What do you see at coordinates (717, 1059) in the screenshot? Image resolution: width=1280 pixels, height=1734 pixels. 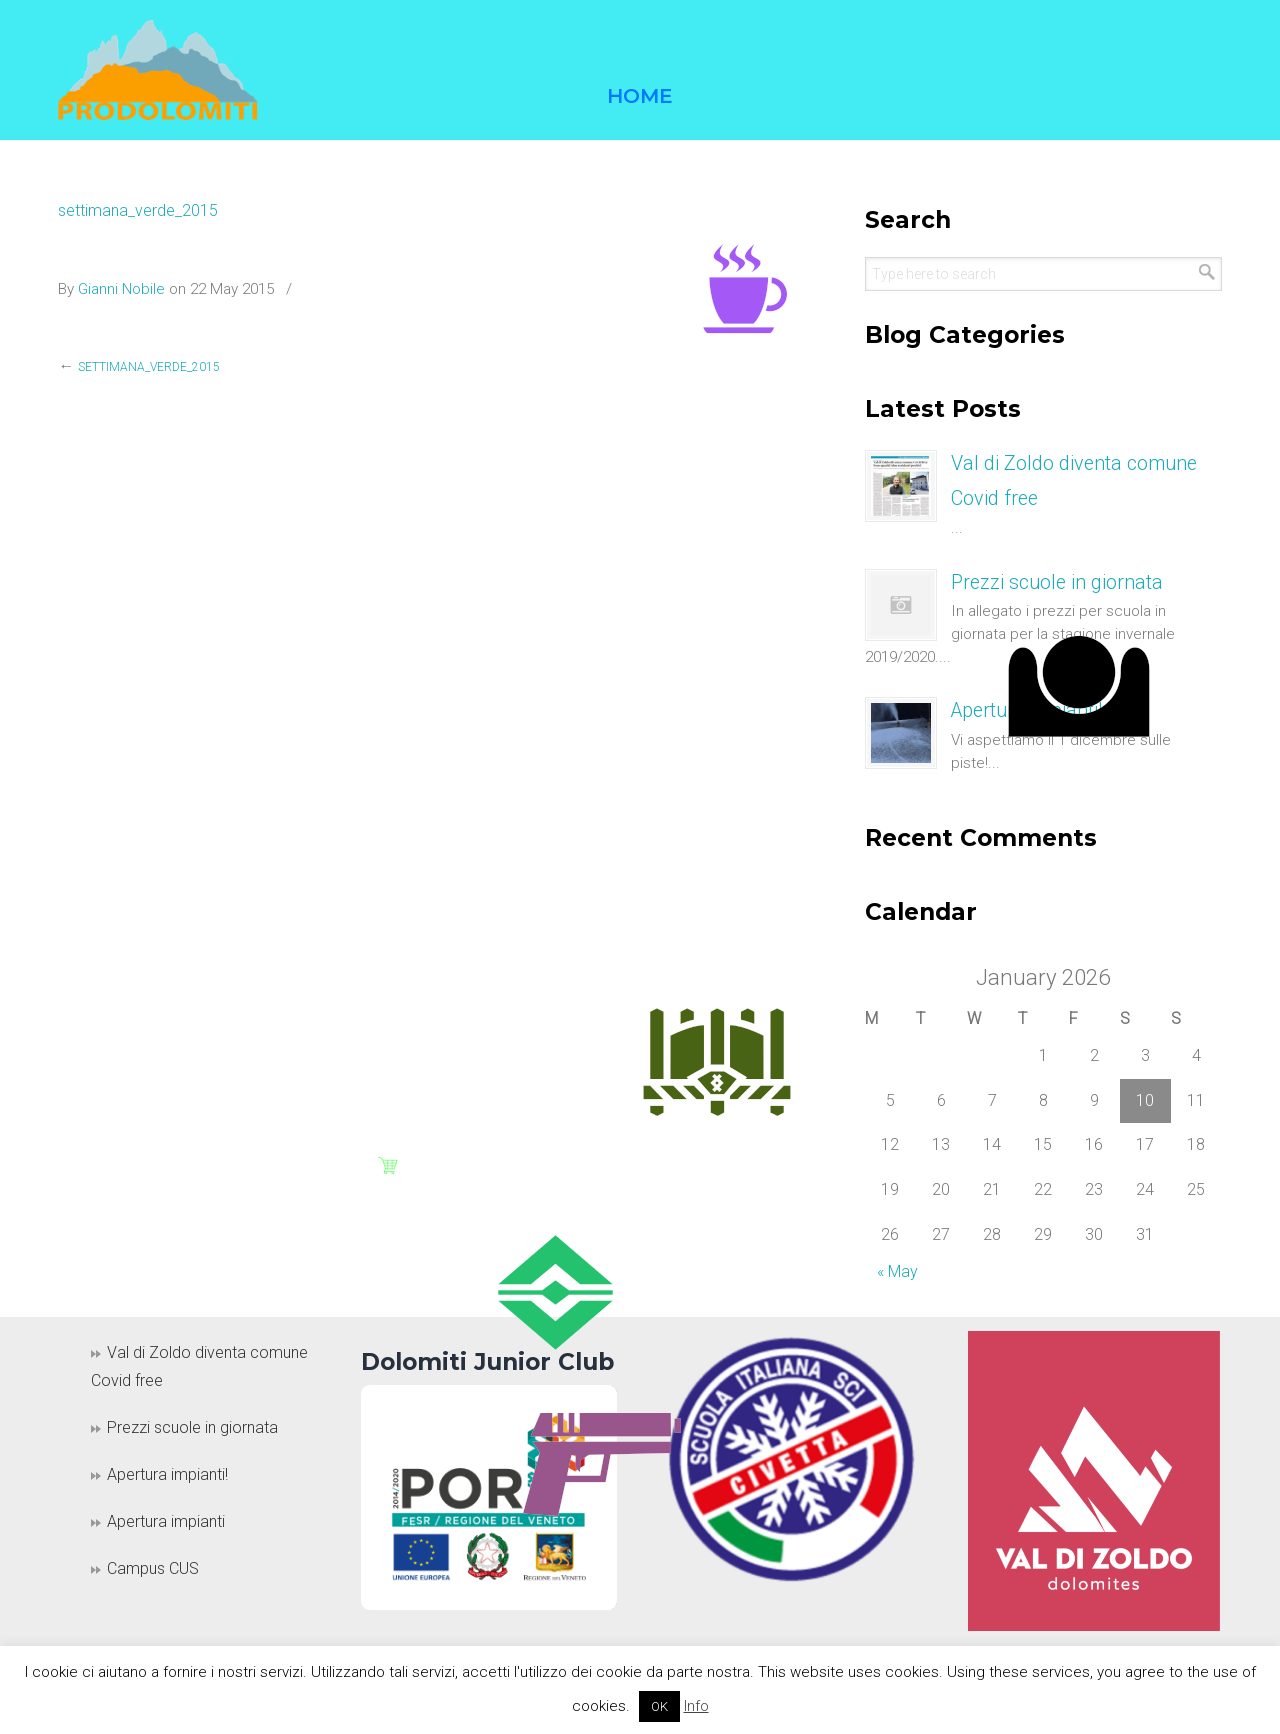 I see `select dwarf king character or class` at bounding box center [717, 1059].